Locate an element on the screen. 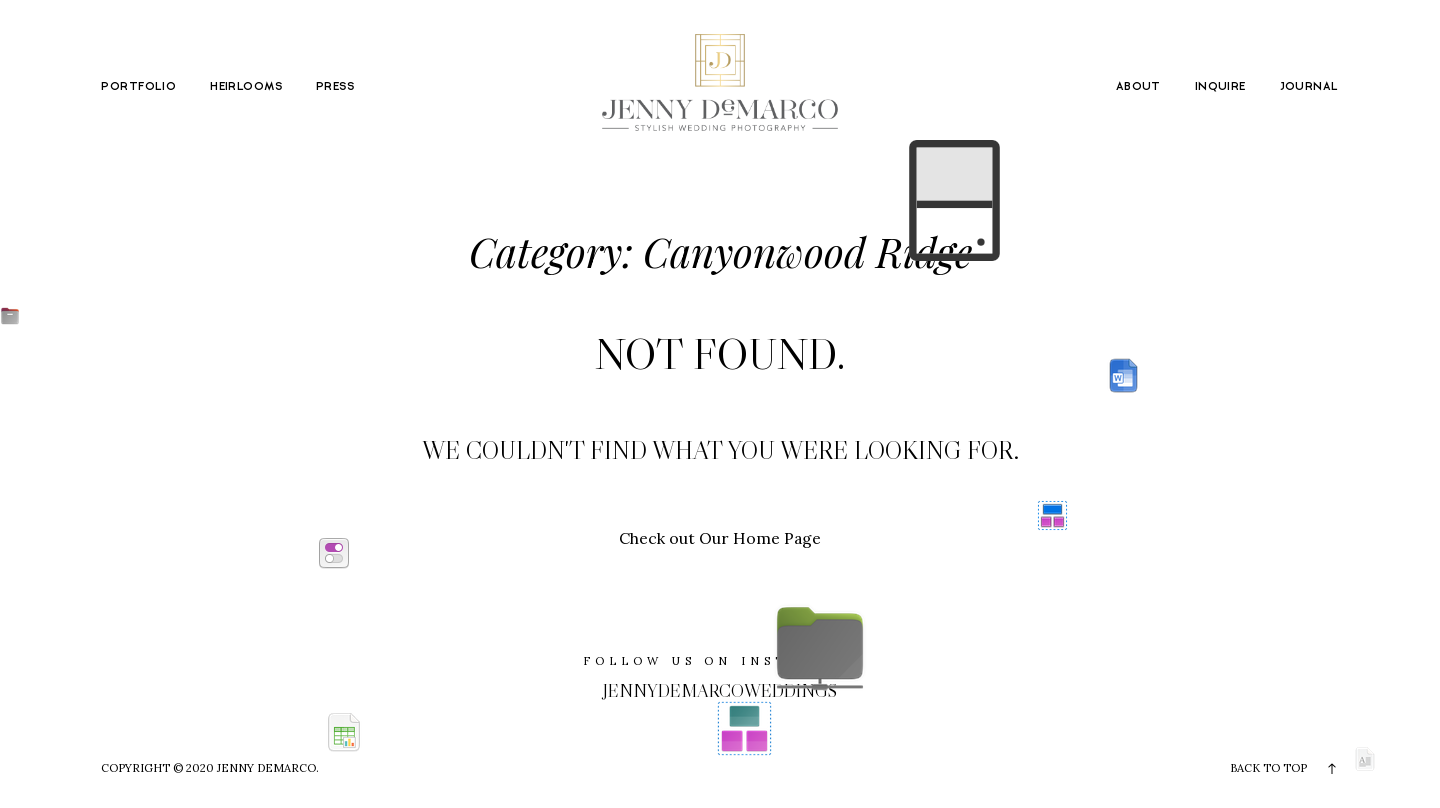  open a spreadsheet file is located at coordinates (344, 732).